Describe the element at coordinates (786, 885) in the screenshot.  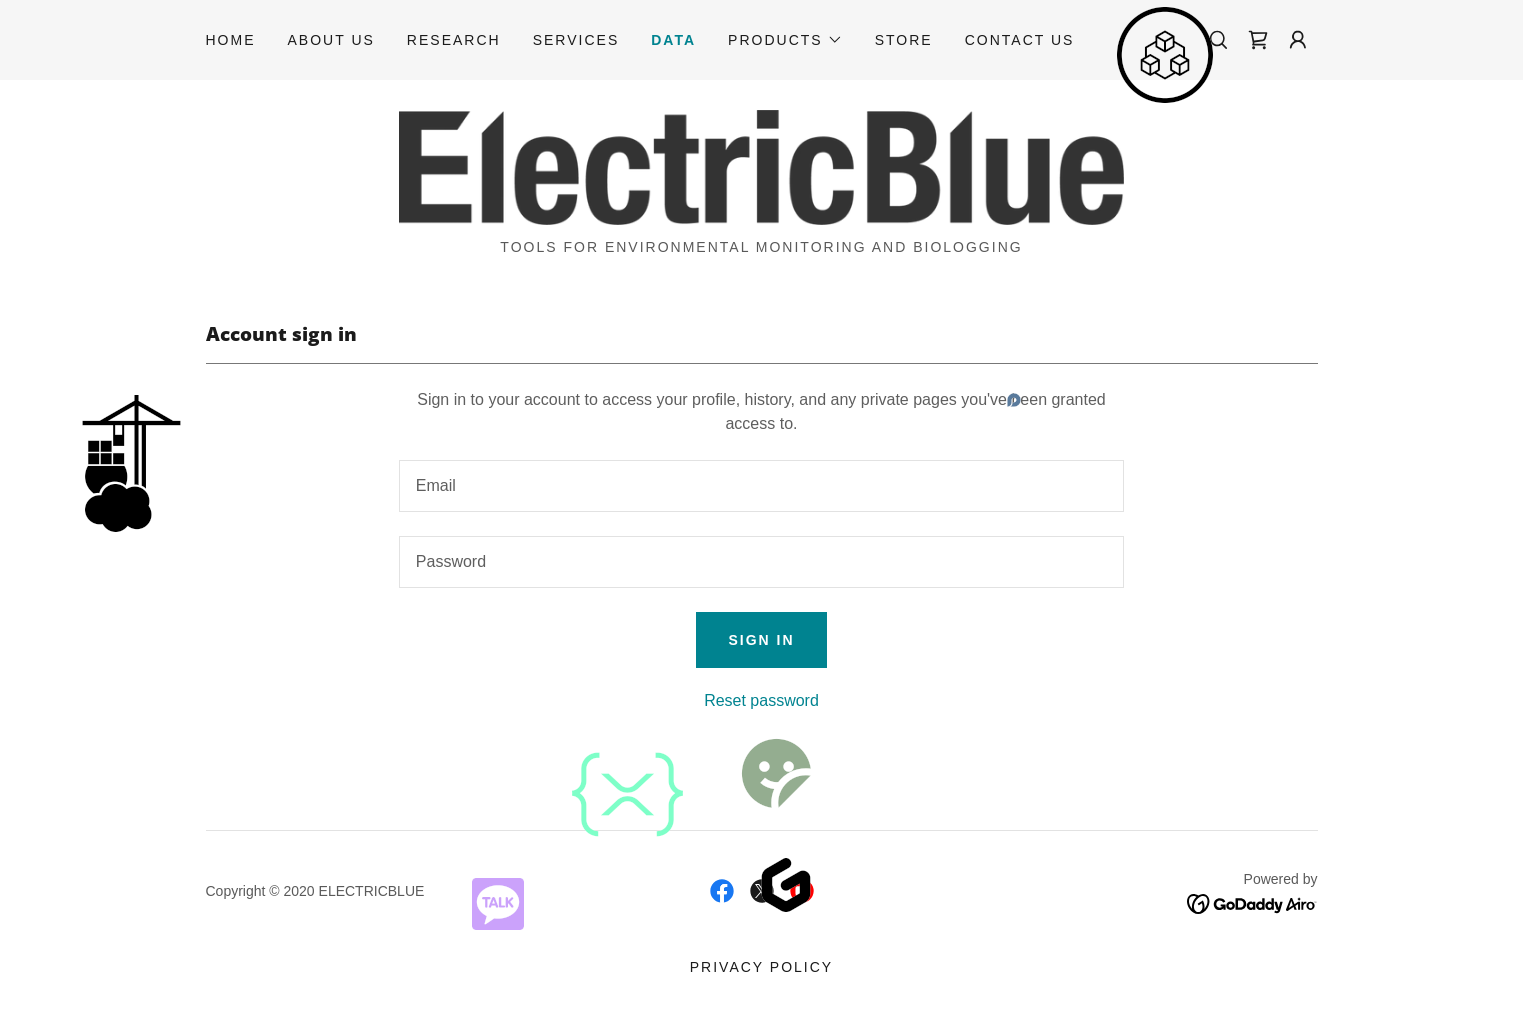
I see `open gitpod cloud development environment` at that location.